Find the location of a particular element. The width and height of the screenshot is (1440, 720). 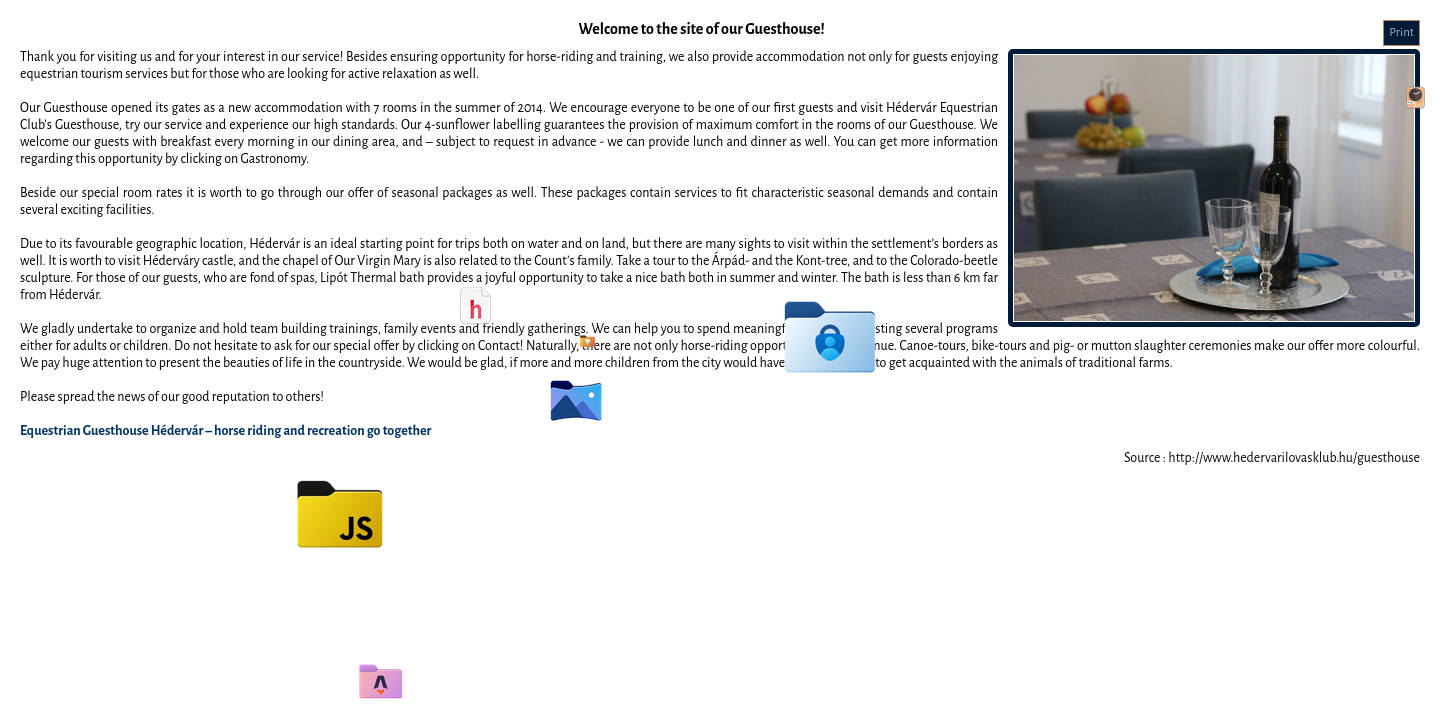

folder containing microsoft authenticator app data is located at coordinates (829, 339).